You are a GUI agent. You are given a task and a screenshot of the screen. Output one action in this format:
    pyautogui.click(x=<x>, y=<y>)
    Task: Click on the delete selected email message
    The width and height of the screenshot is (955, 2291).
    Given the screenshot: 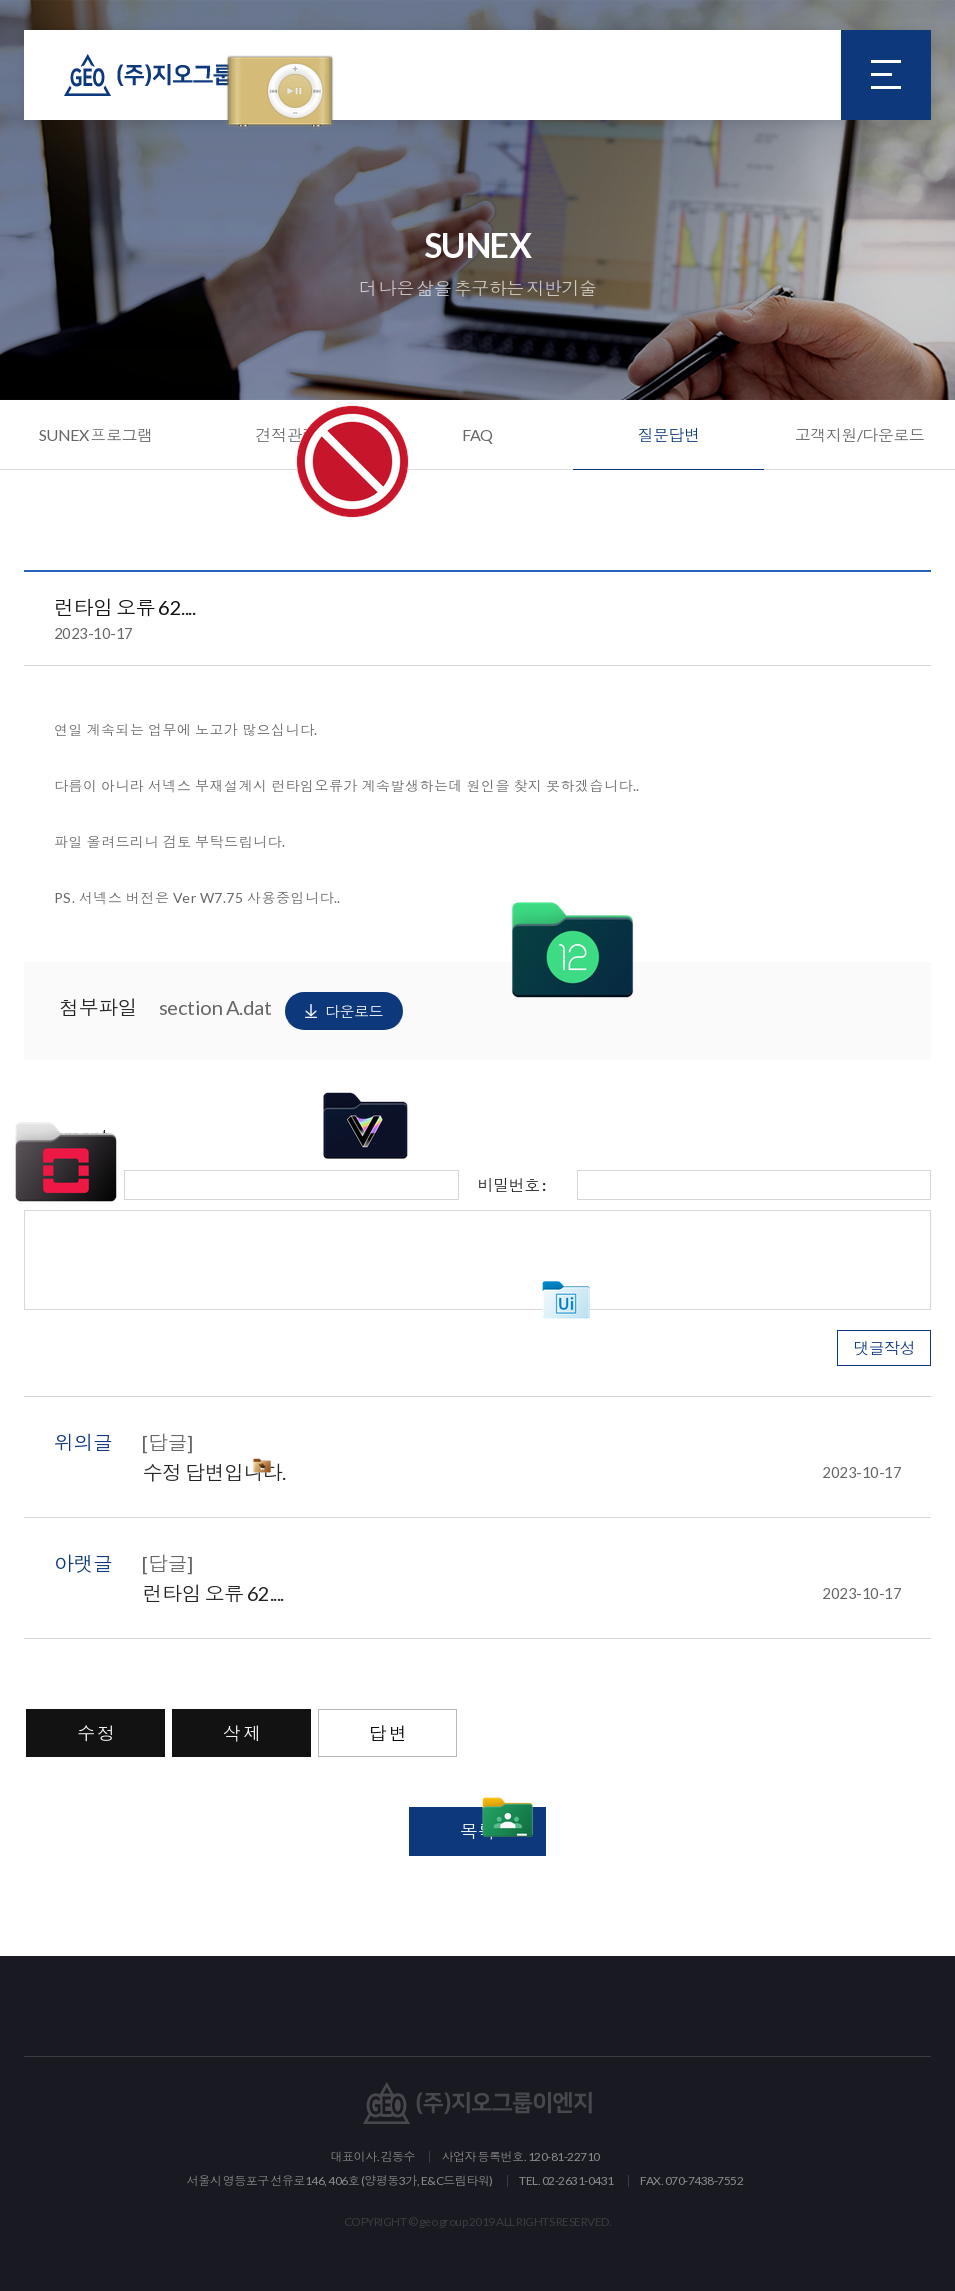 What is the action you would take?
    pyautogui.click(x=352, y=461)
    